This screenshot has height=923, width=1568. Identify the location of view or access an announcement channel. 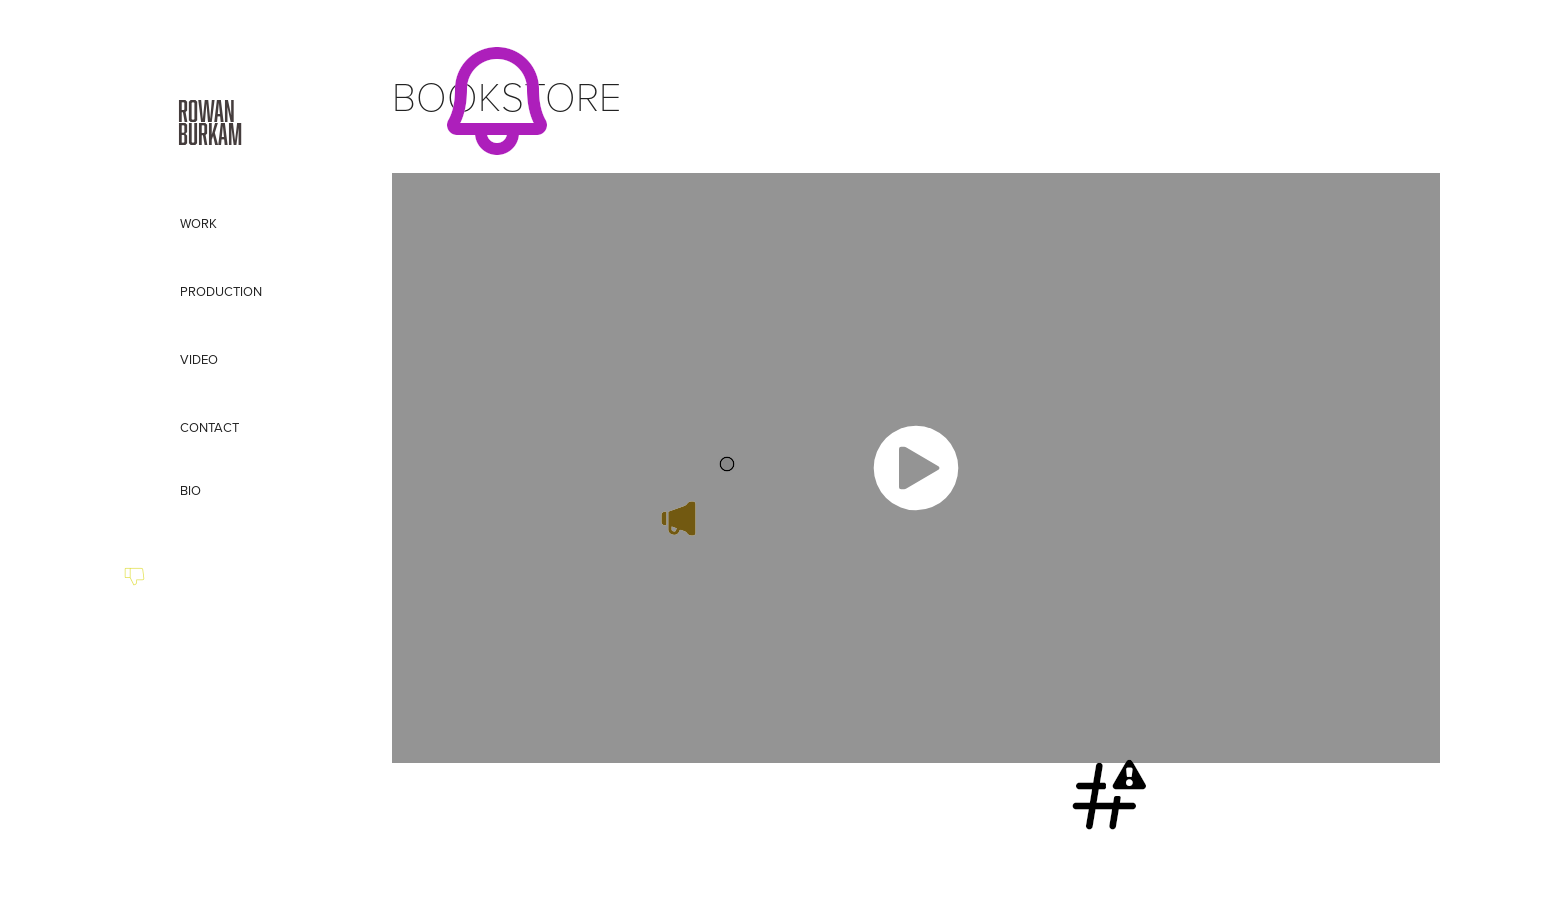
(678, 518).